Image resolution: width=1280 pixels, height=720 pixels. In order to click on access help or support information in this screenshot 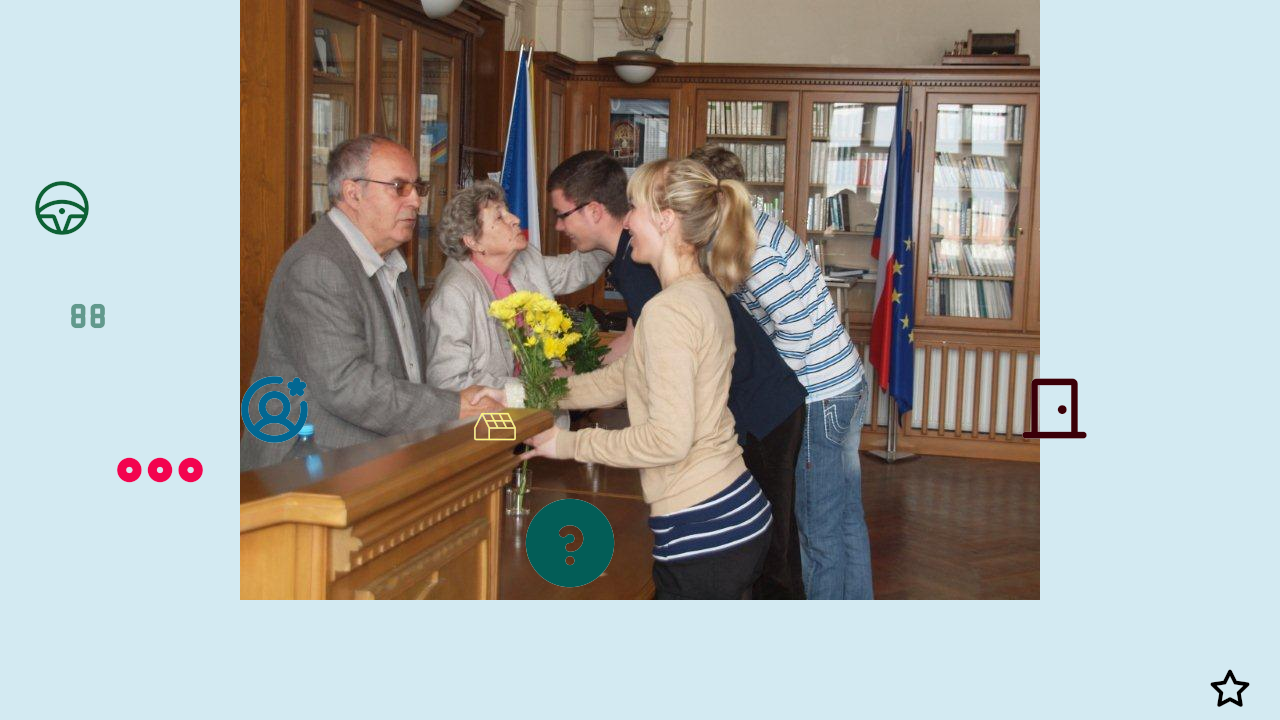, I will do `click(570, 543)`.